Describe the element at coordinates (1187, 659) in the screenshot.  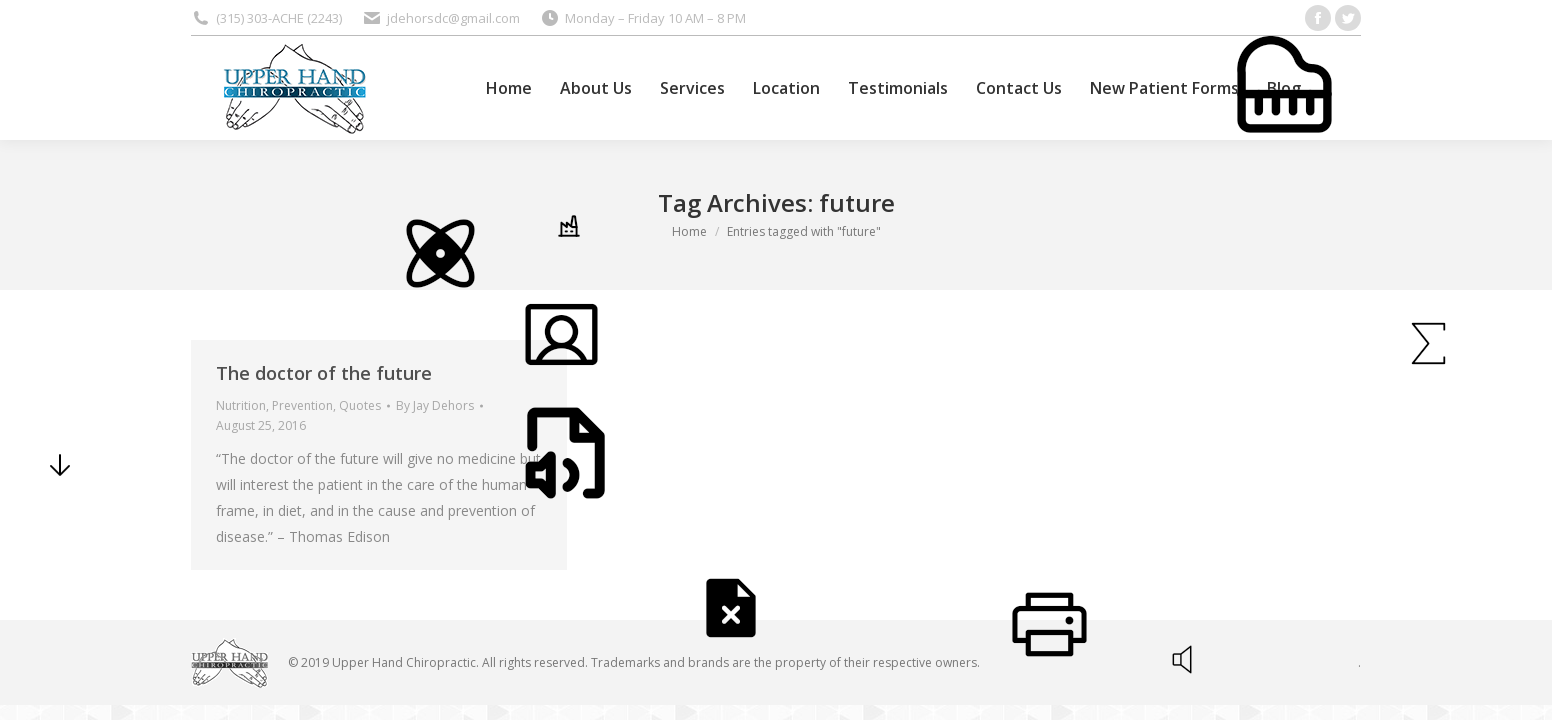
I see `mute audio or sound disabled` at that location.